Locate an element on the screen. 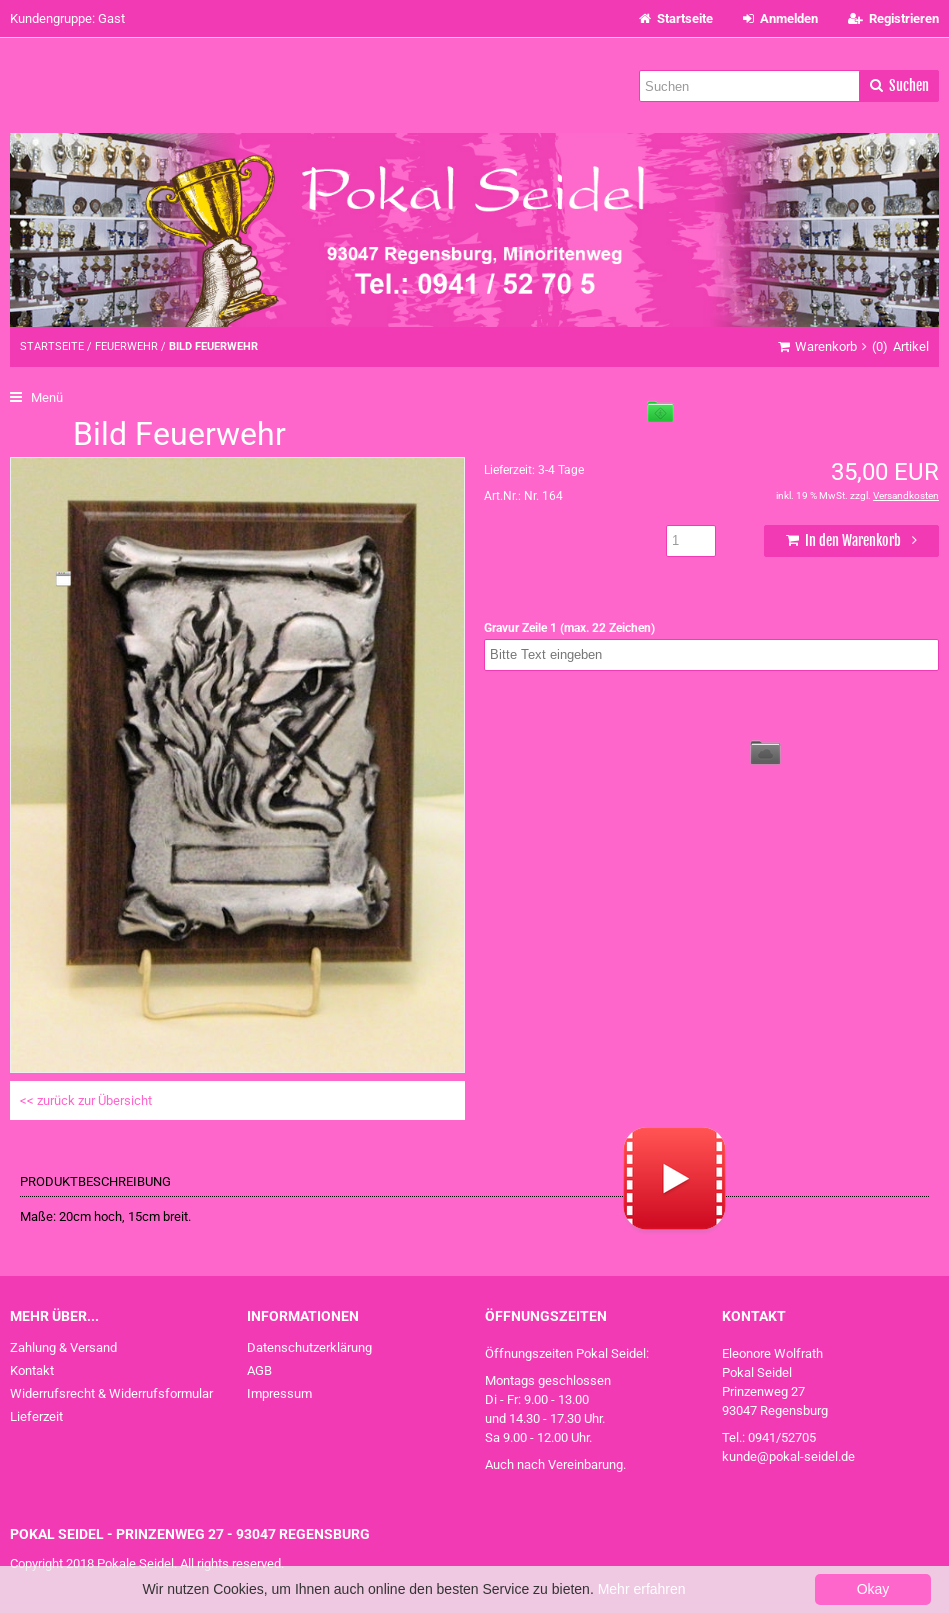 This screenshot has height=1613, width=949. open a new window is located at coordinates (63, 578).